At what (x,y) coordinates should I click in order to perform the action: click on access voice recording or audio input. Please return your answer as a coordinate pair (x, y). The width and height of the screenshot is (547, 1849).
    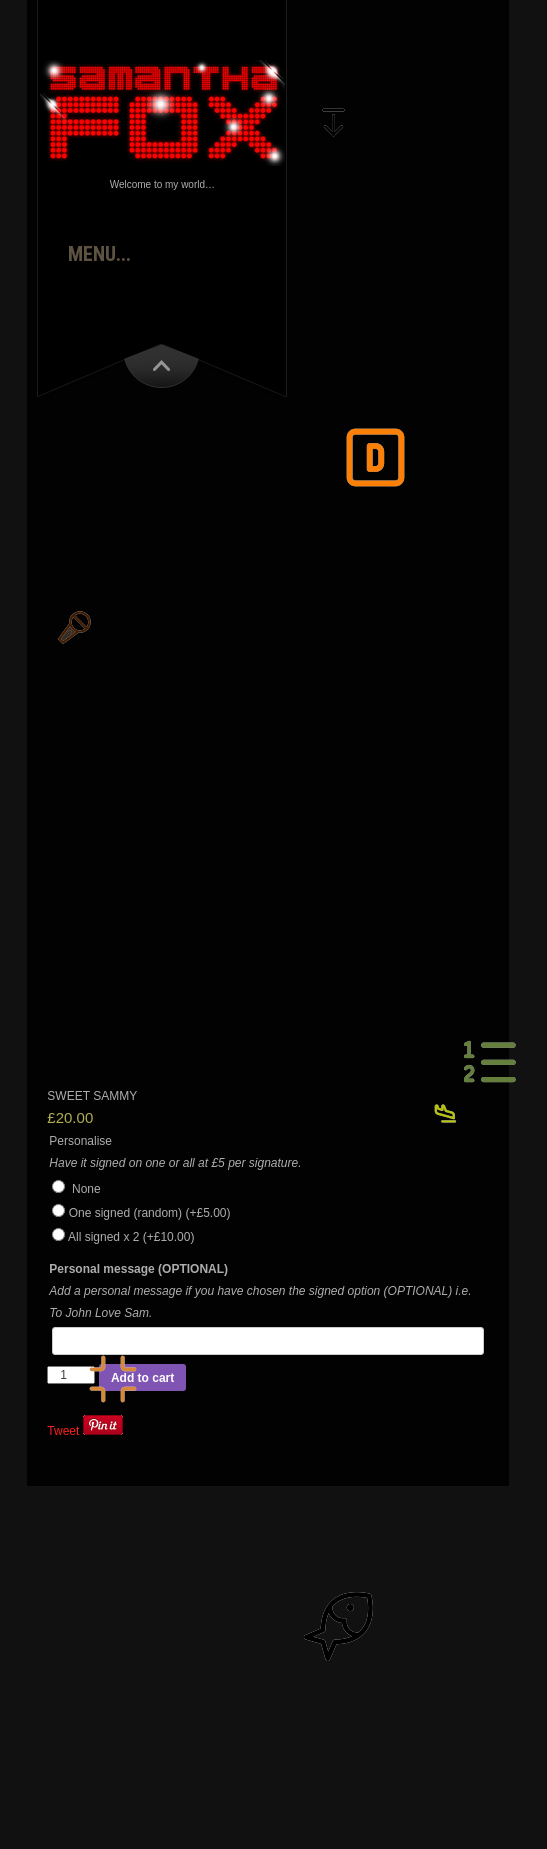
    Looking at the image, I should click on (74, 628).